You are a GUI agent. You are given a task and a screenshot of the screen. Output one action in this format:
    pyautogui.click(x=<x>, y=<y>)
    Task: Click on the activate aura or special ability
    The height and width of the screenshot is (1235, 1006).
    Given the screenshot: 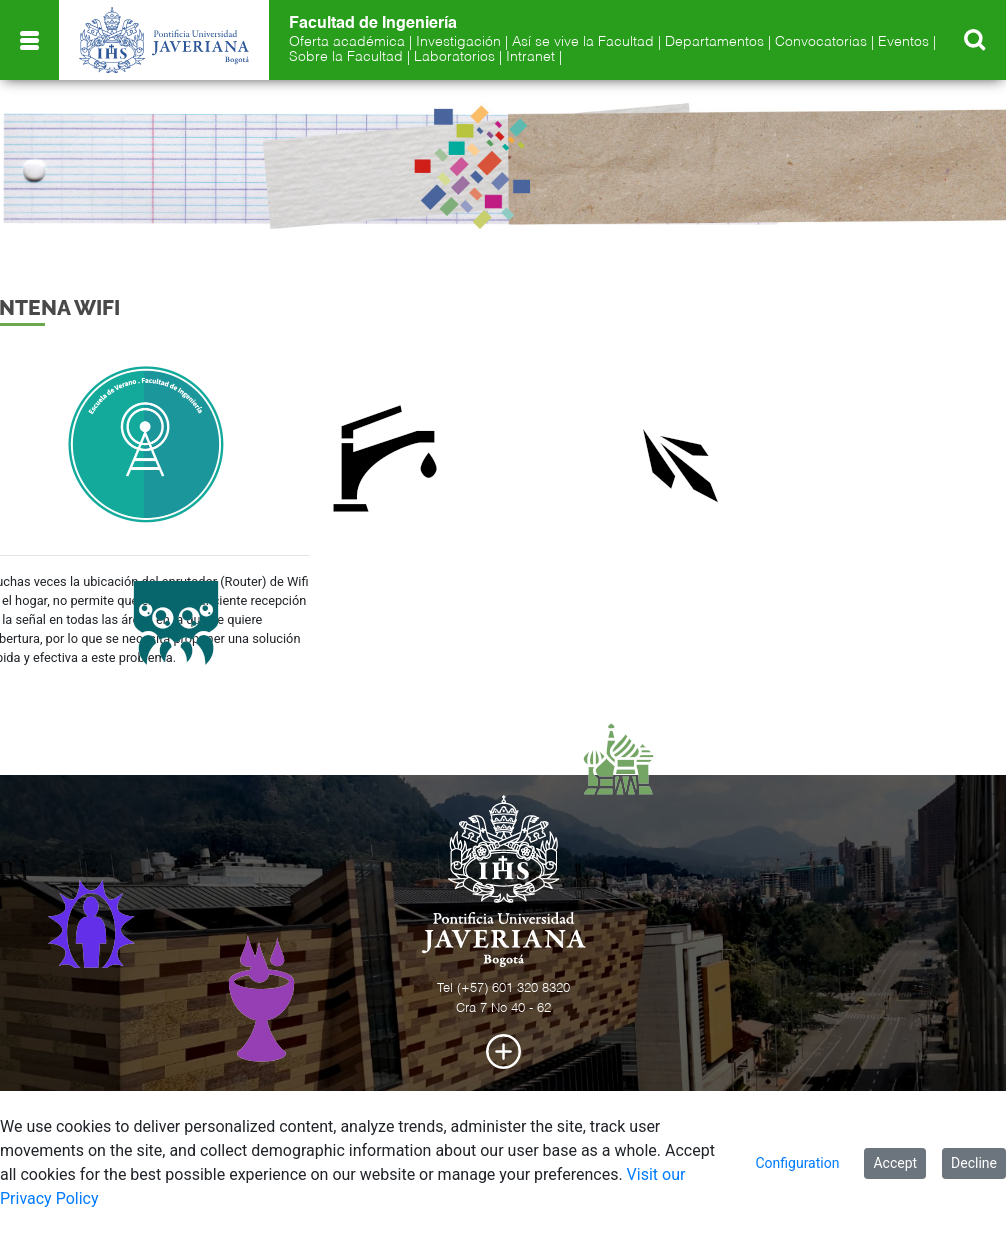 What is the action you would take?
    pyautogui.click(x=91, y=924)
    